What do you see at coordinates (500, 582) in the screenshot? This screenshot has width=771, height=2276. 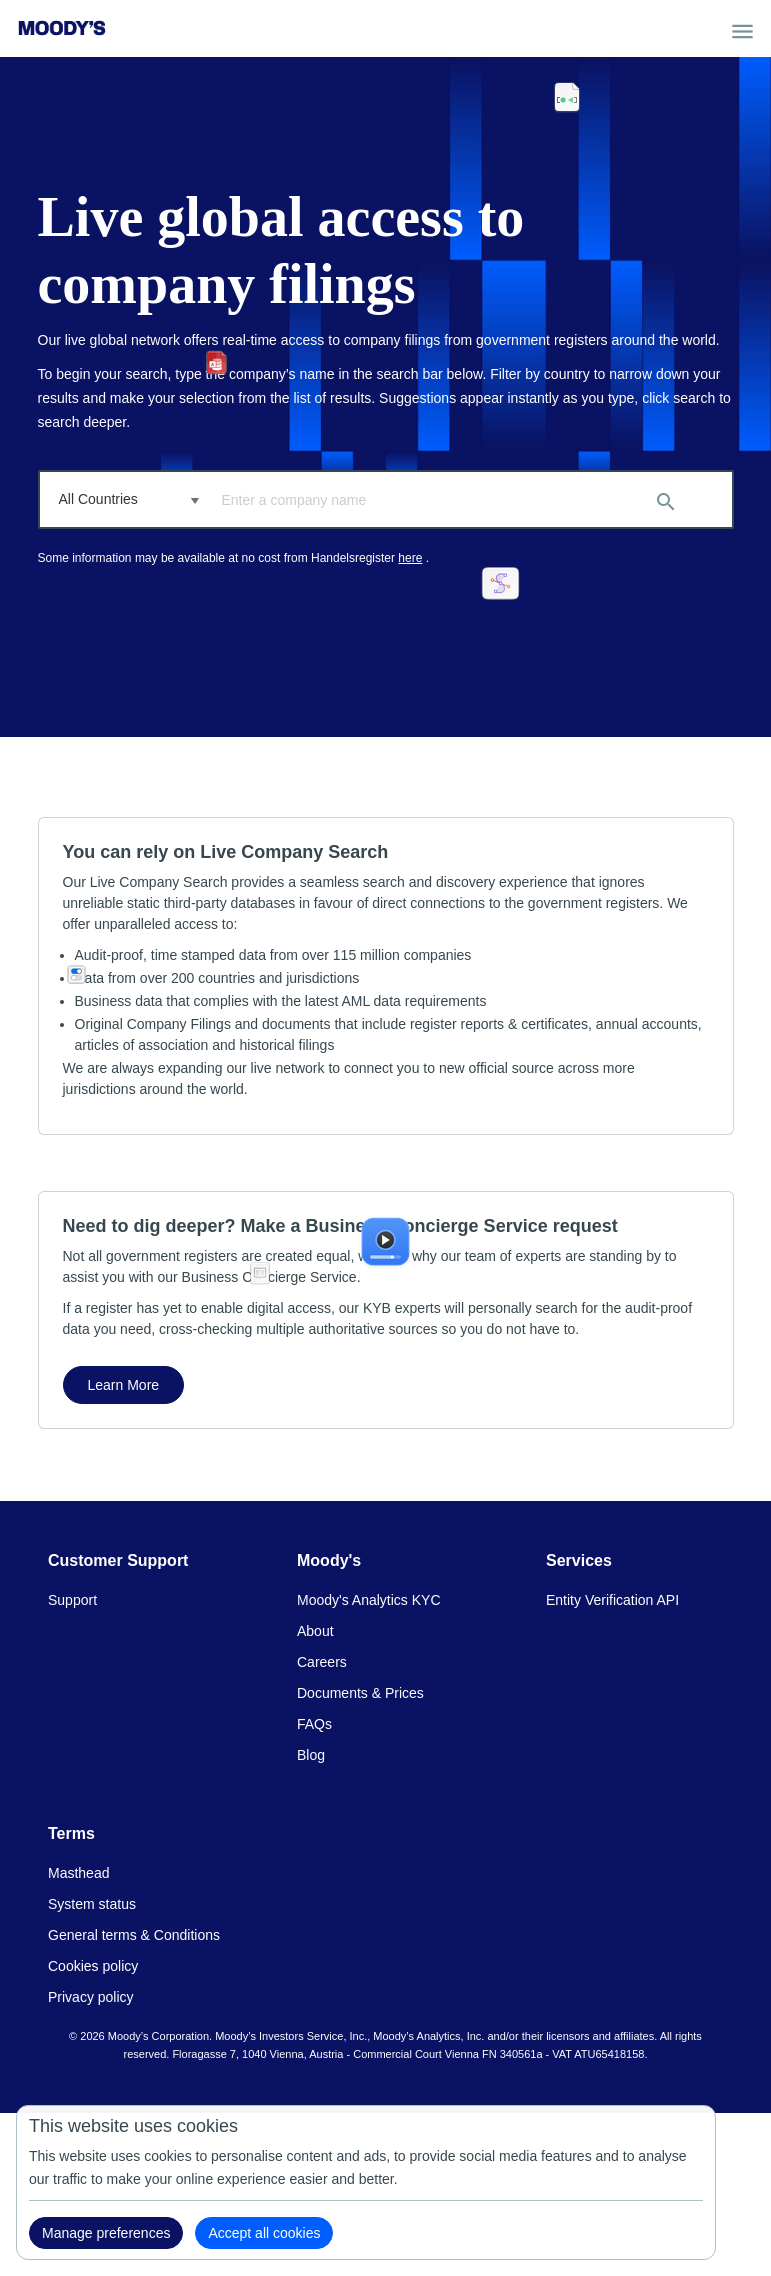 I see `compressed SVG vector image file` at bounding box center [500, 582].